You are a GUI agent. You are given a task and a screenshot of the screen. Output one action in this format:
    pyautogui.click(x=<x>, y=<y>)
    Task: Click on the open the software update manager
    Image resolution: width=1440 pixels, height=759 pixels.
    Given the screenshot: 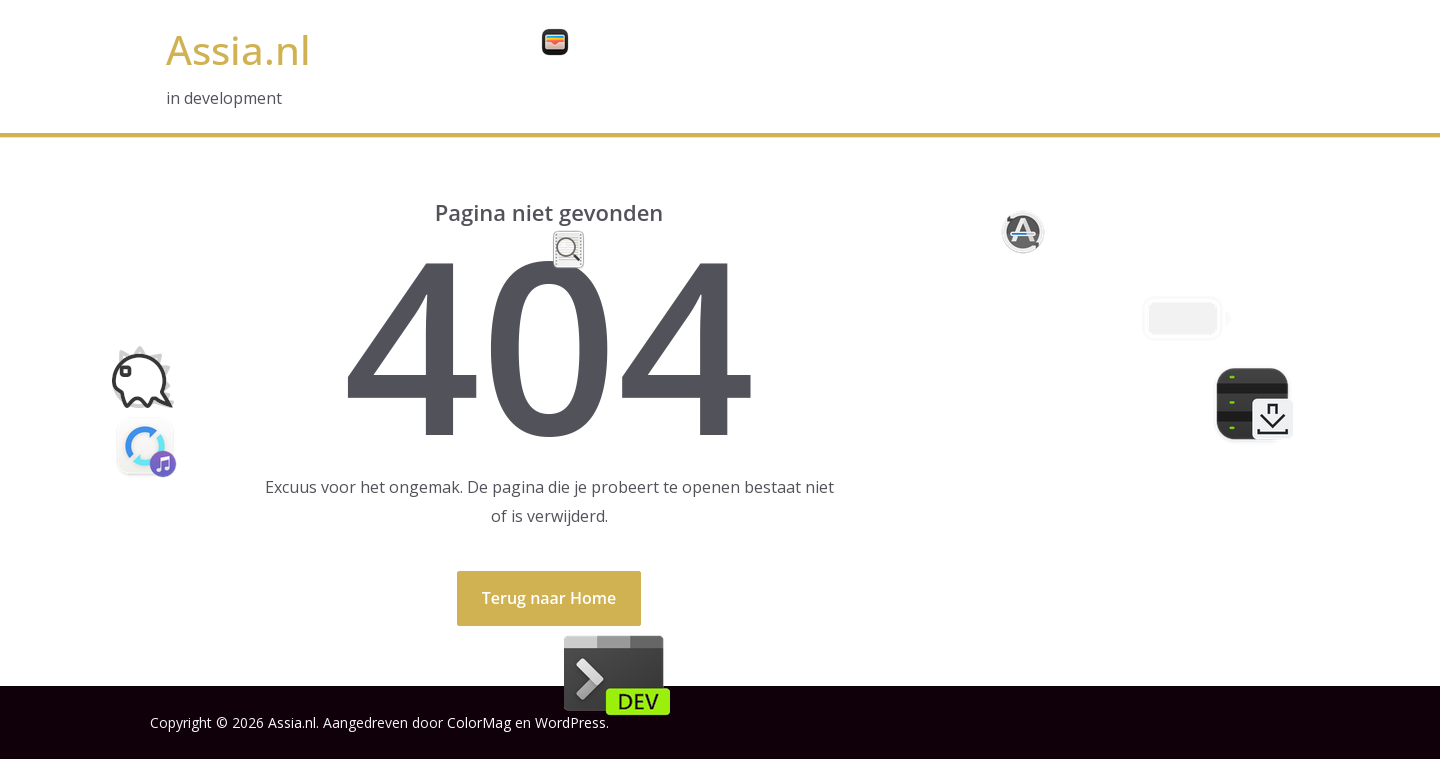 What is the action you would take?
    pyautogui.click(x=1023, y=232)
    